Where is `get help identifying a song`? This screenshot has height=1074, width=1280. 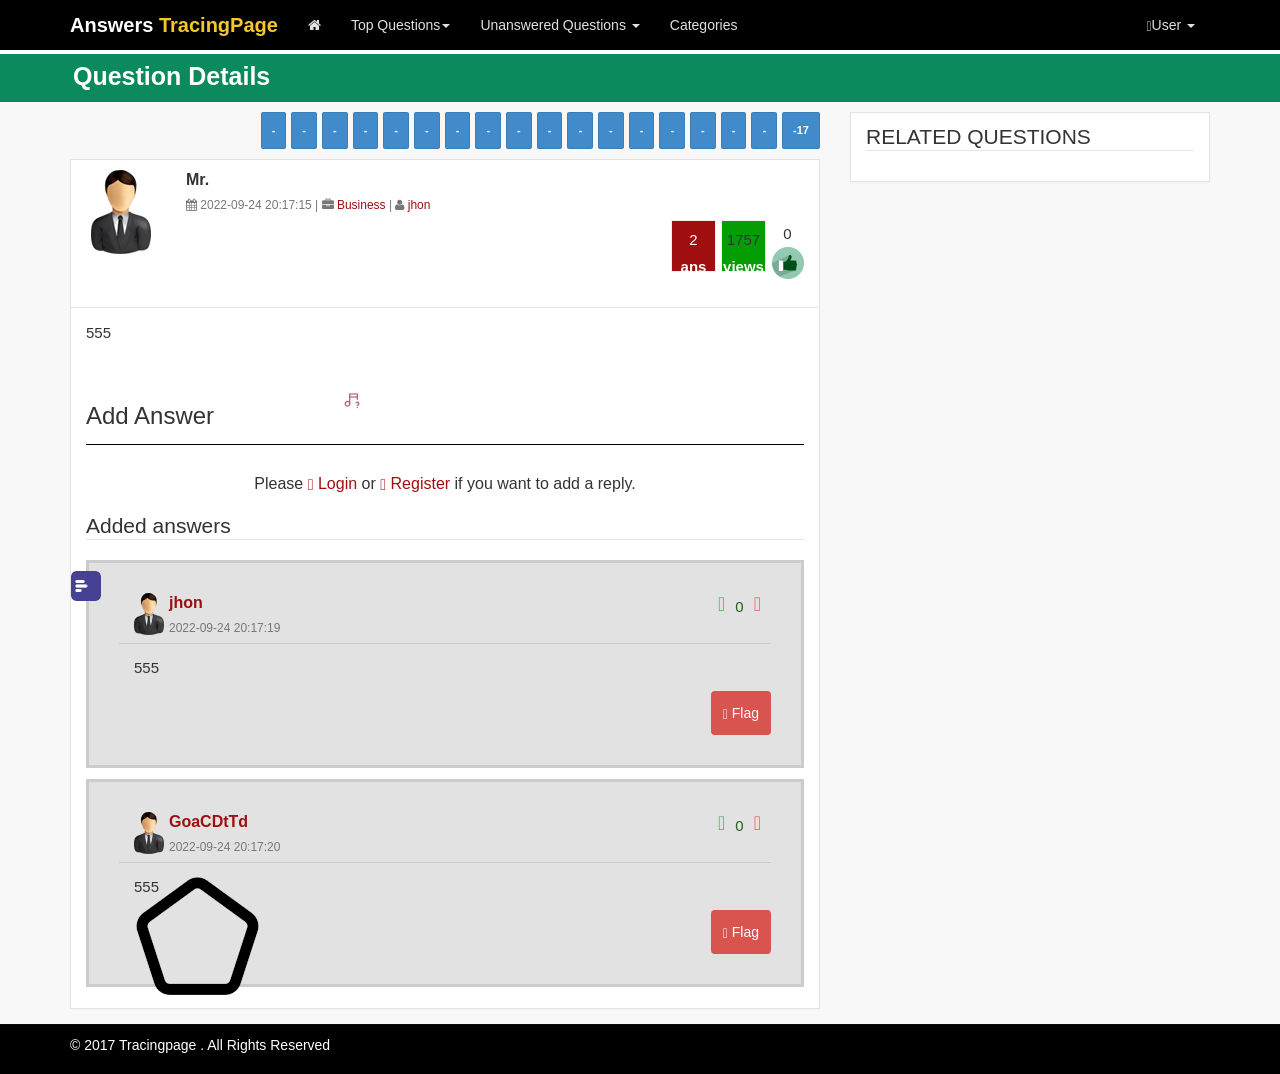
get help identifying a song is located at coordinates (352, 400).